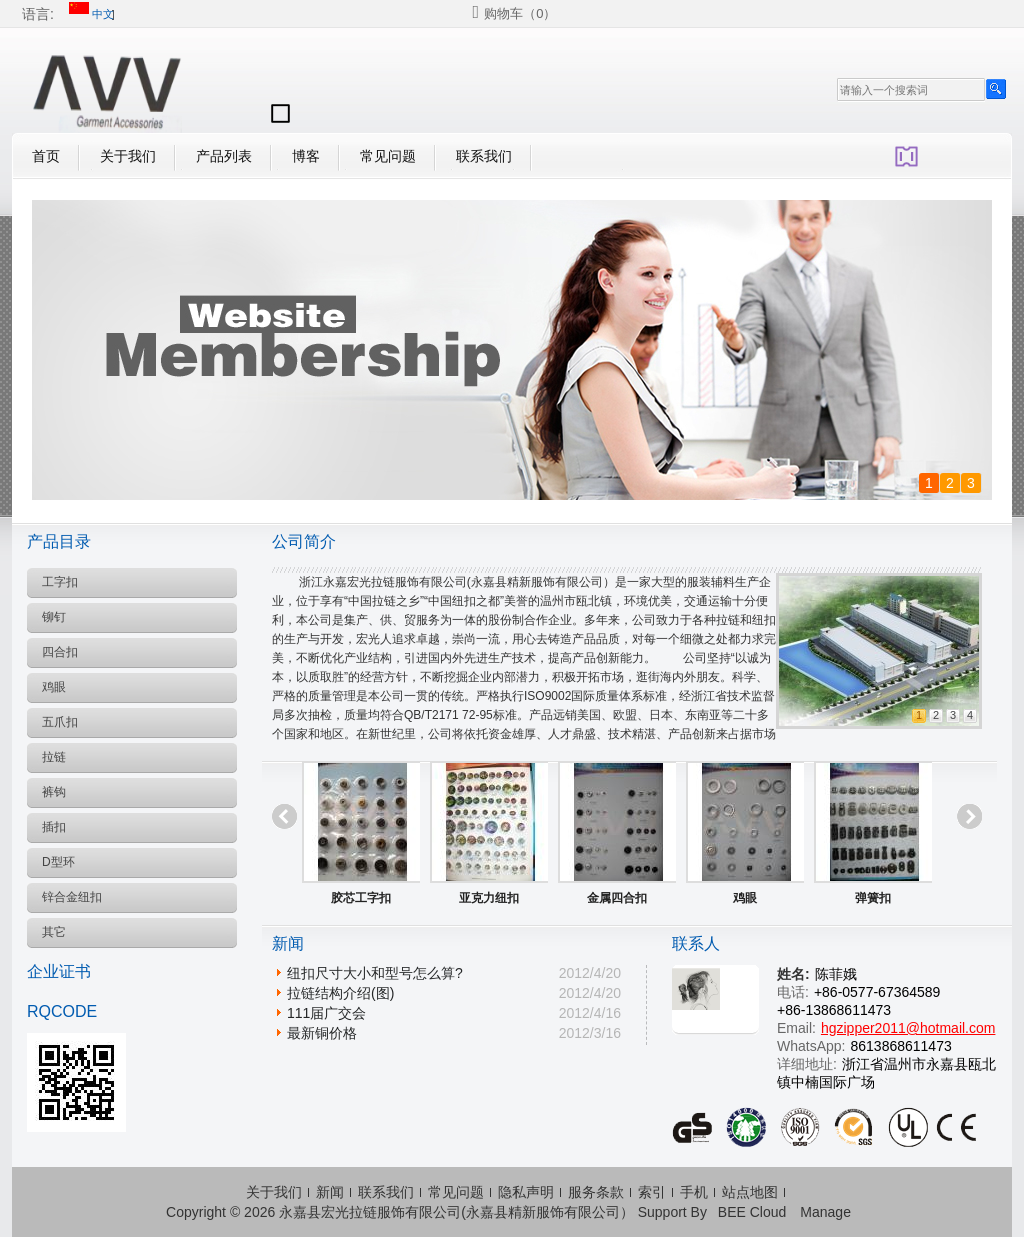 This screenshot has width=1024, height=1237. I want to click on stop media playback, so click(280, 113).